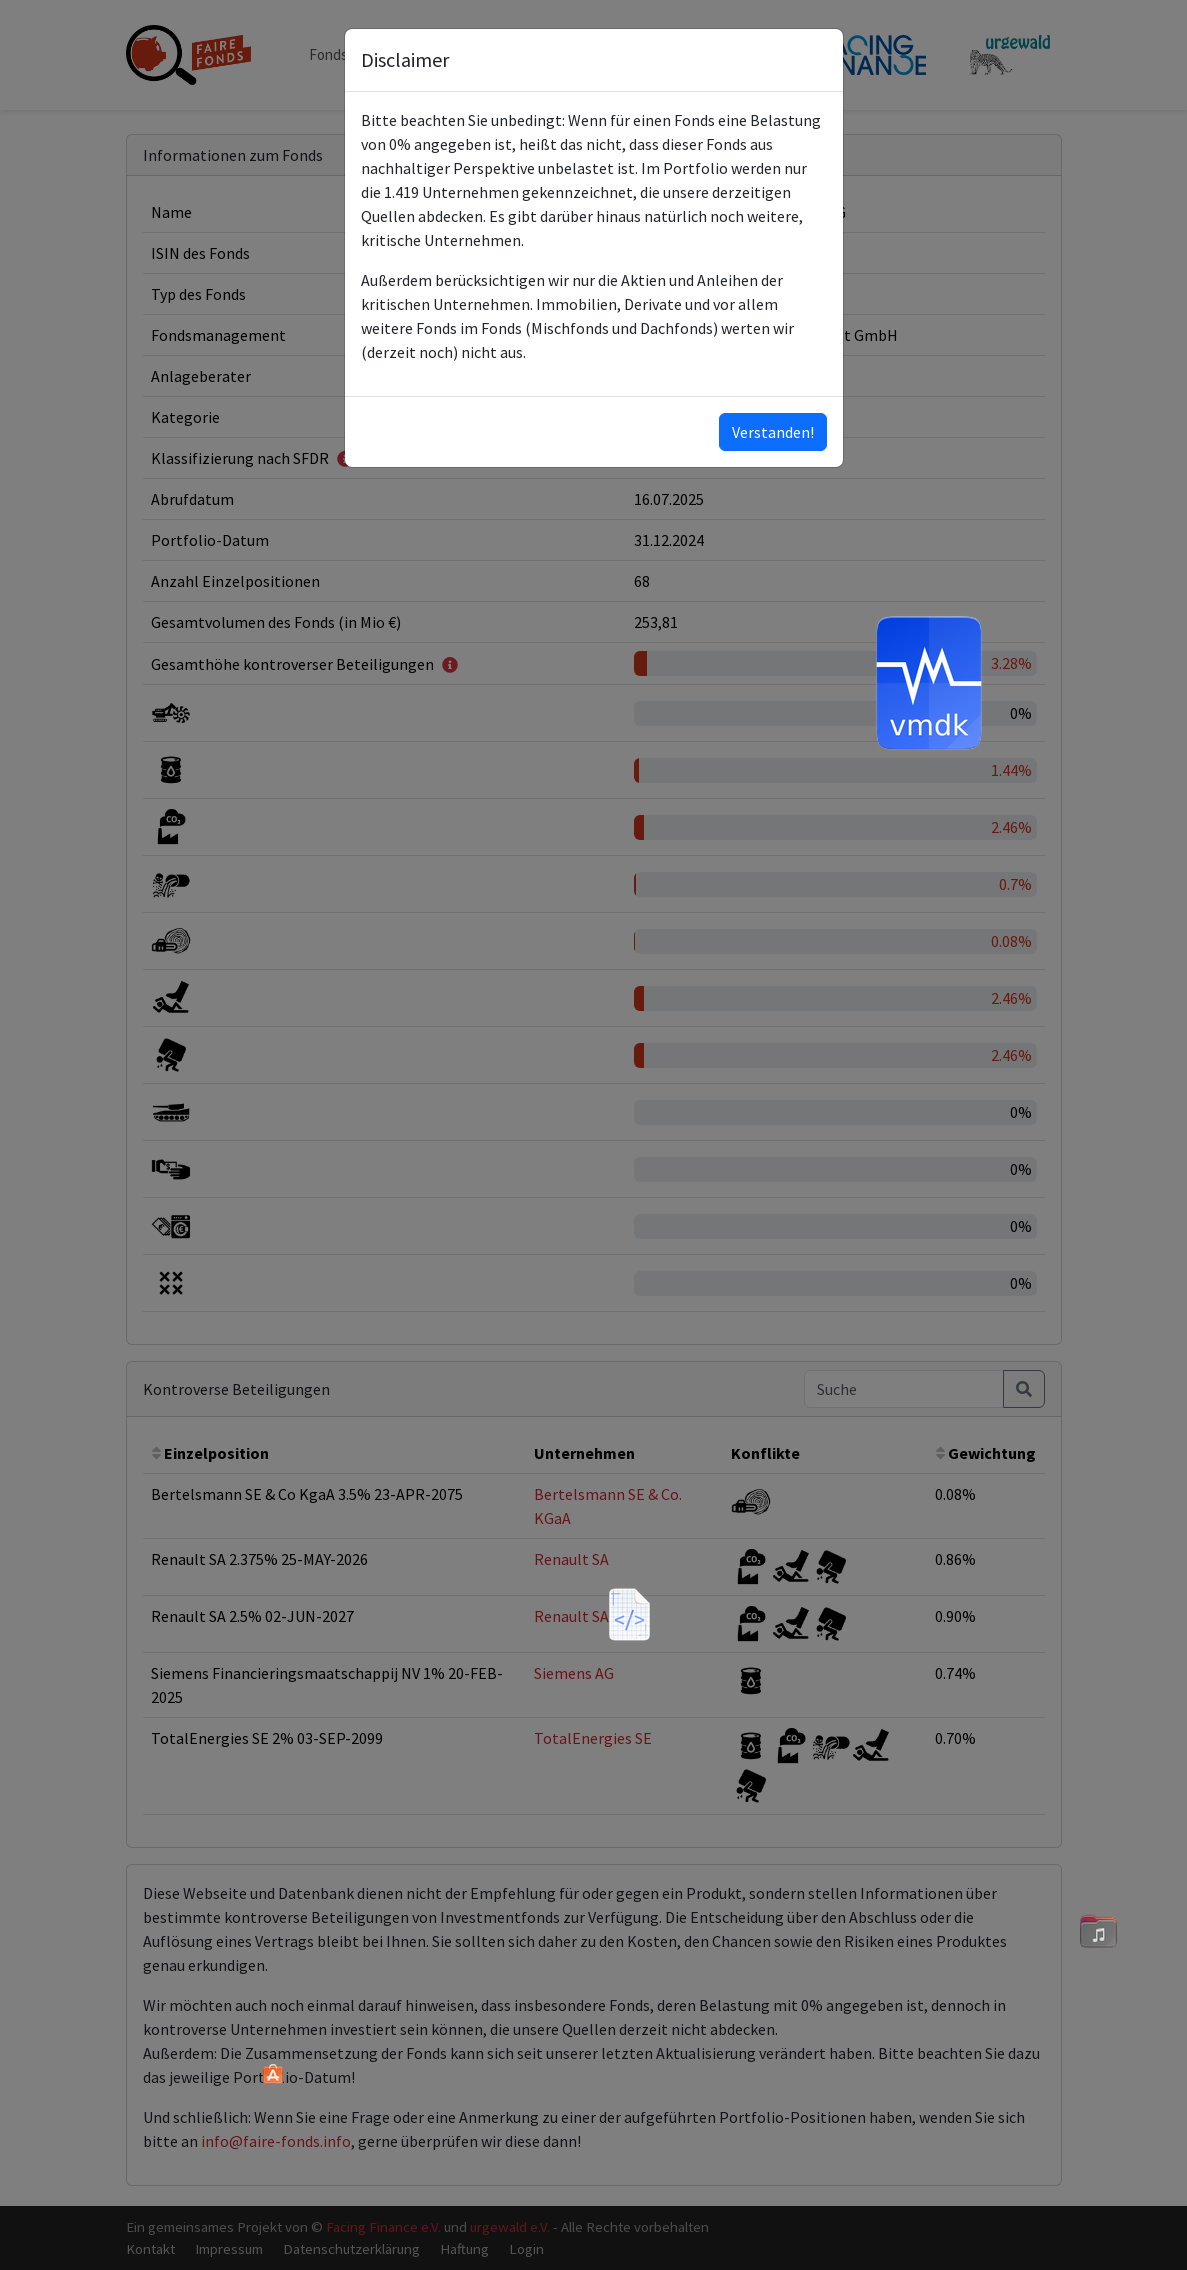 The image size is (1187, 2270). Describe the element at coordinates (1098, 1930) in the screenshot. I see `open your music folder` at that location.